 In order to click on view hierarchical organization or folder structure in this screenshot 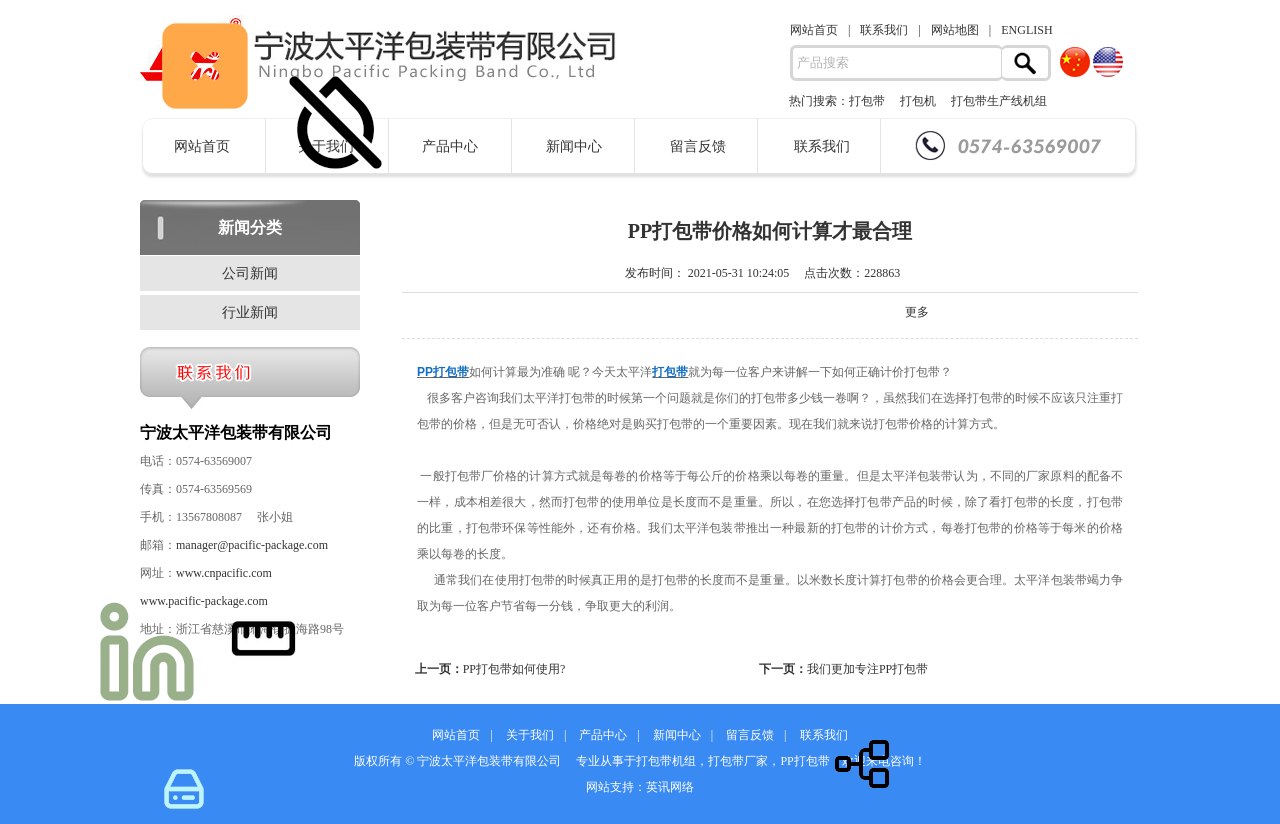, I will do `click(865, 764)`.